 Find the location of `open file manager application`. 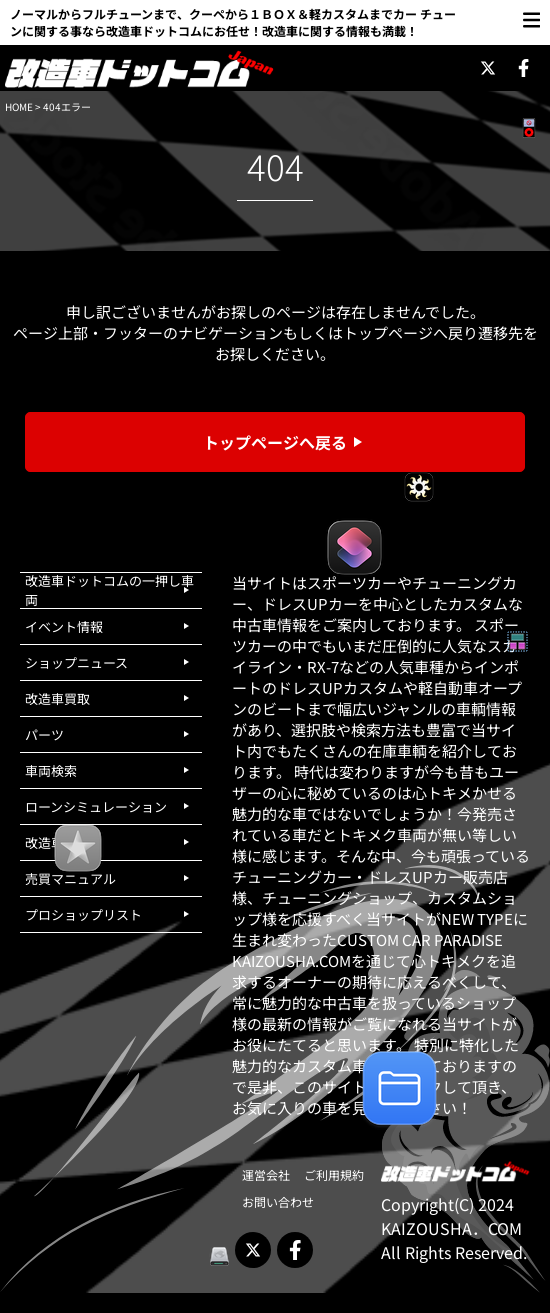

open file manager application is located at coordinates (399, 1089).